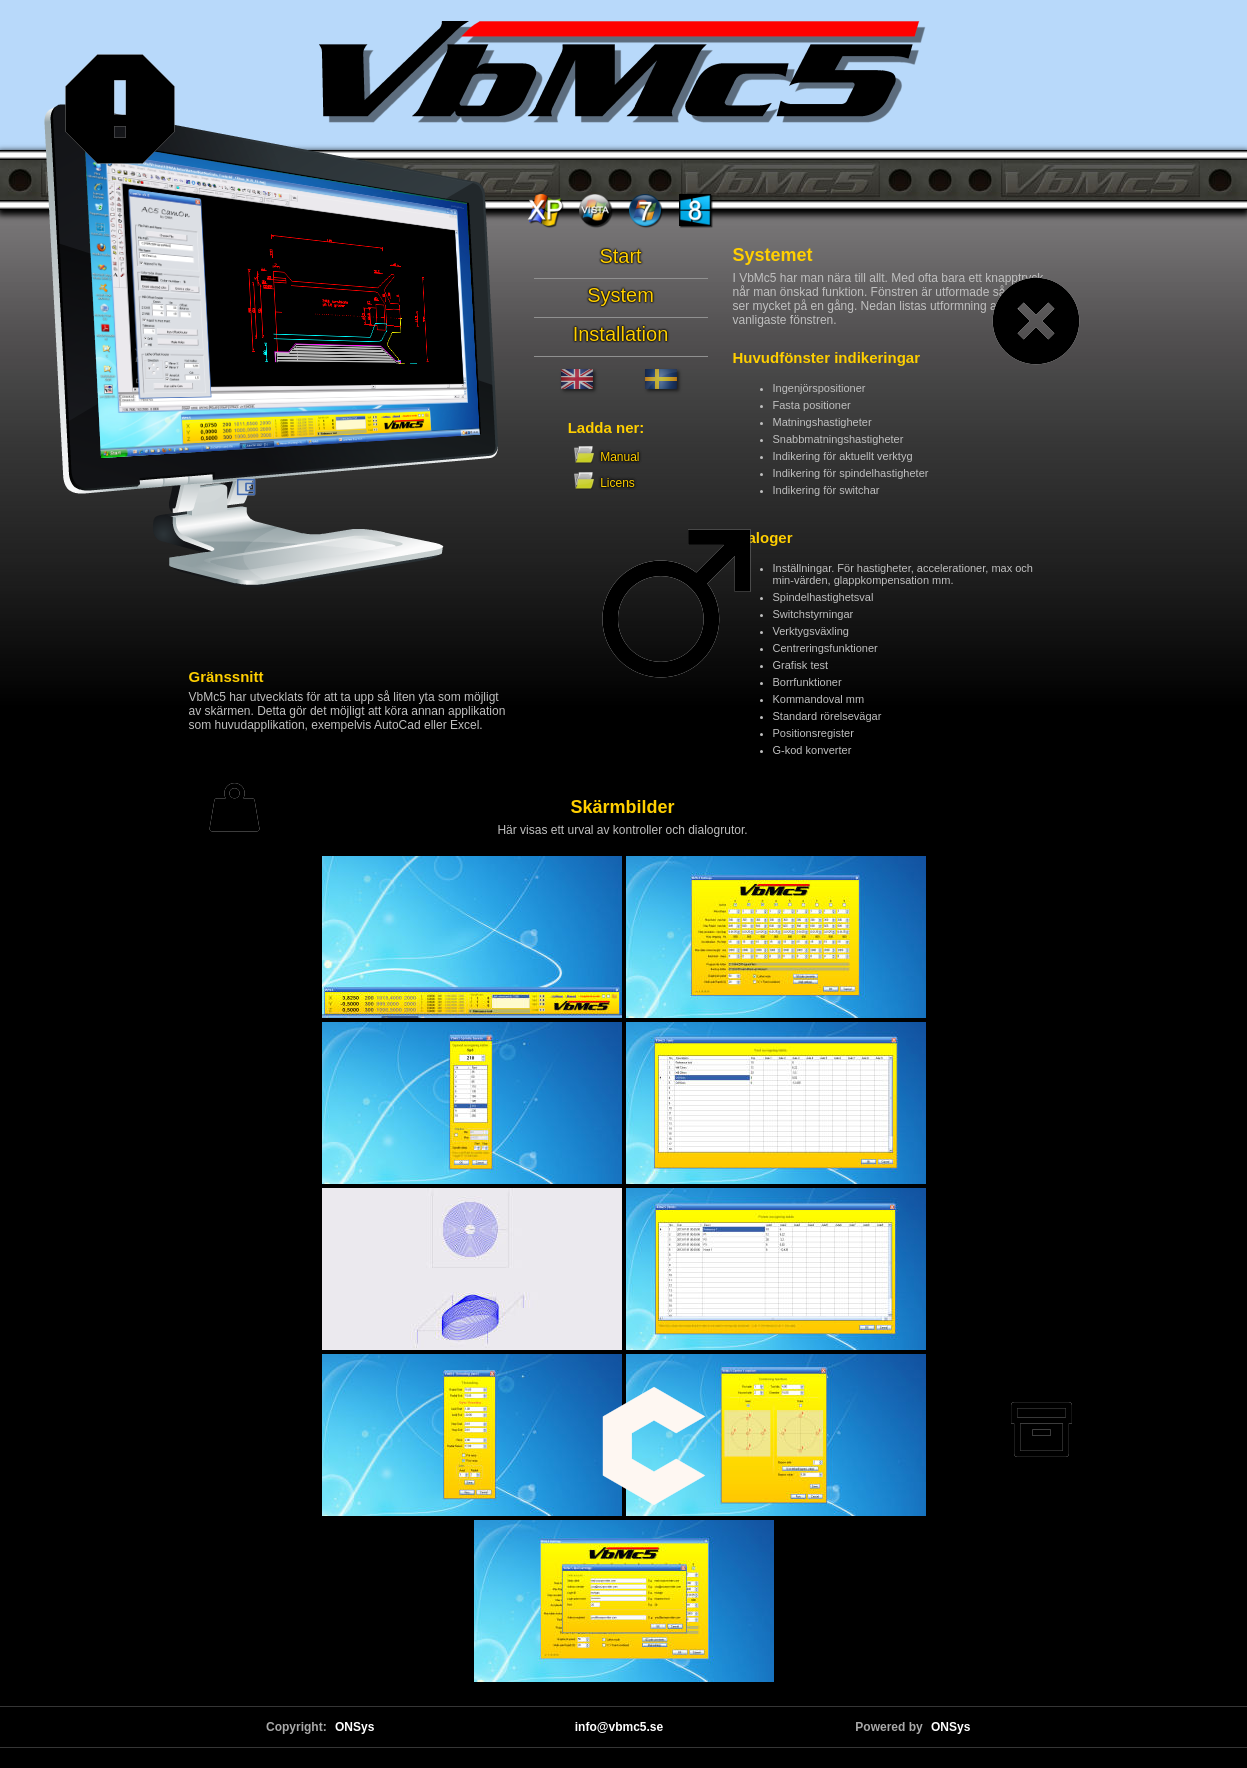 This screenshot has width=1247, height=1768. Describe the element at coordinates (234, 808) in the screenshot. I see `view item weight or mass` at that location.